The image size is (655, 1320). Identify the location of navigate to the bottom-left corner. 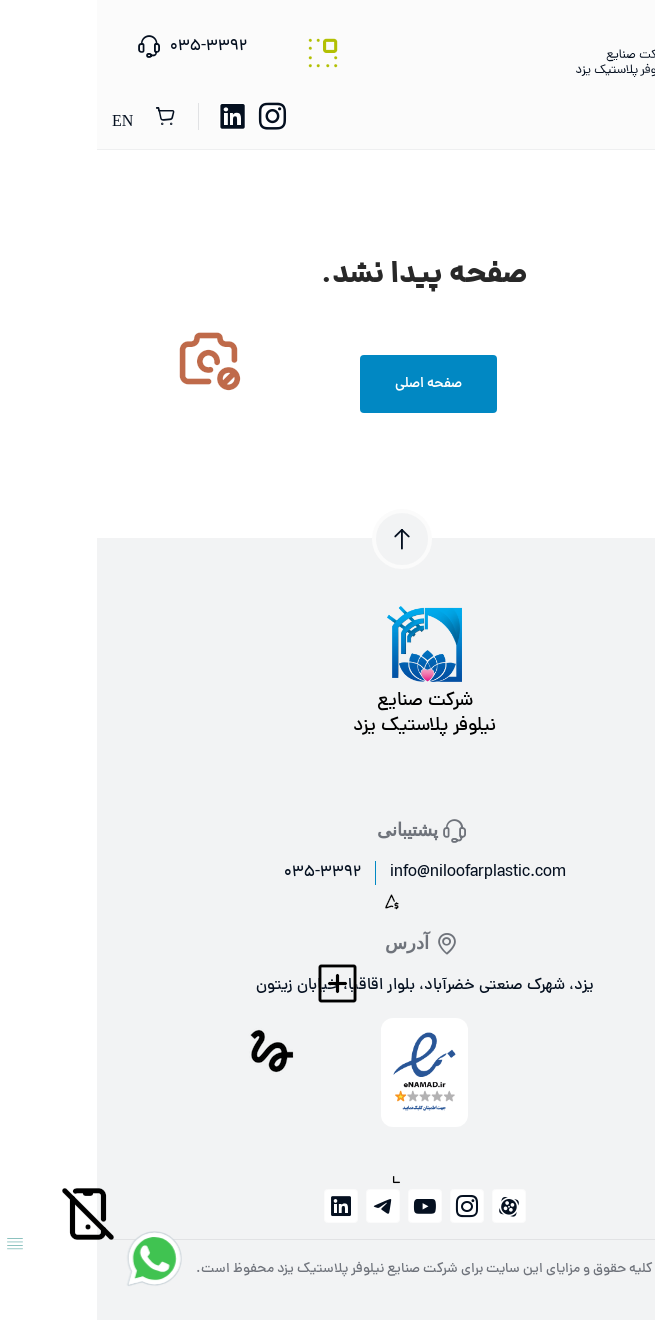
(396, 1179).